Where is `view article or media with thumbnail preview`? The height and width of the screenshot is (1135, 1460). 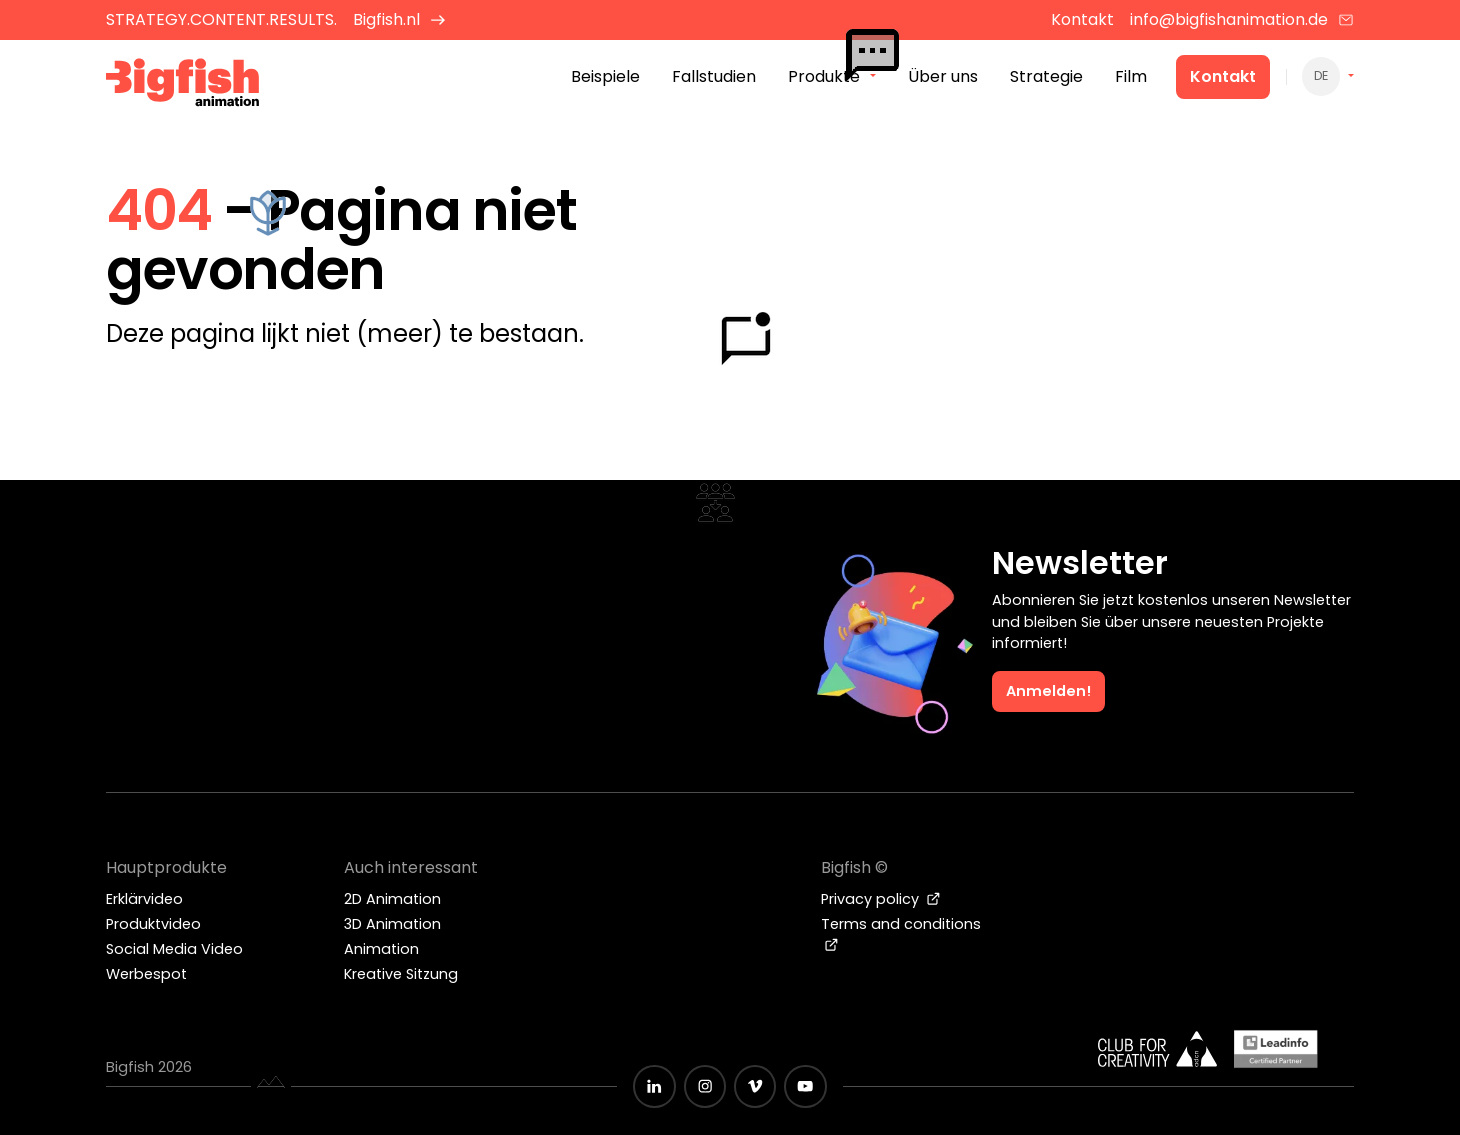 view article or media with thumbnail preview is located at coordinates (291, 1076).